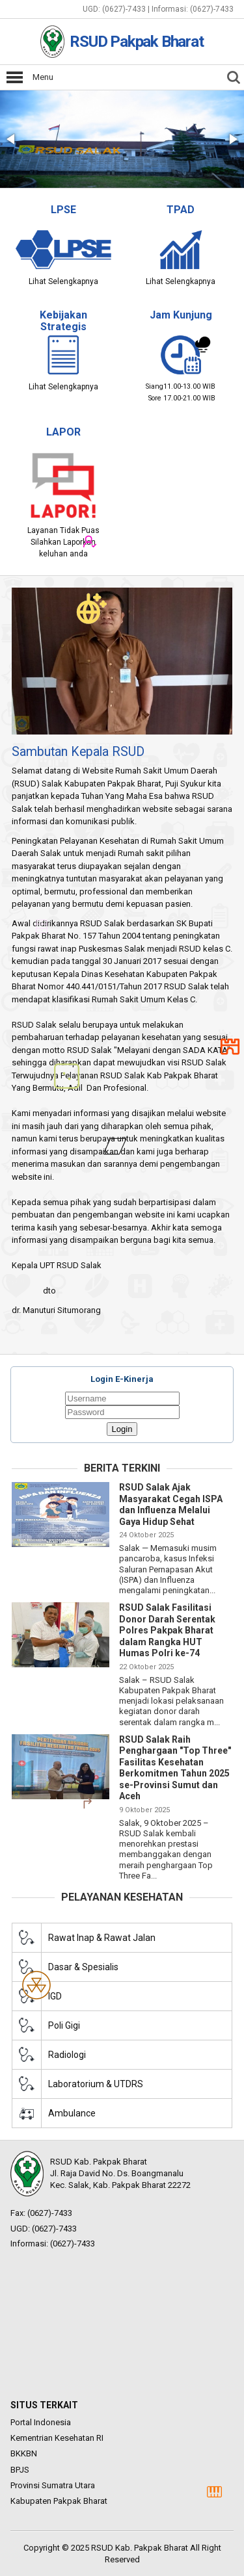 The image size is (244, 2576). What do you see at coordinates (36, 1985) in the screenshot?
I see `fallout shelter location marker` at bounding box center [36, 1985].